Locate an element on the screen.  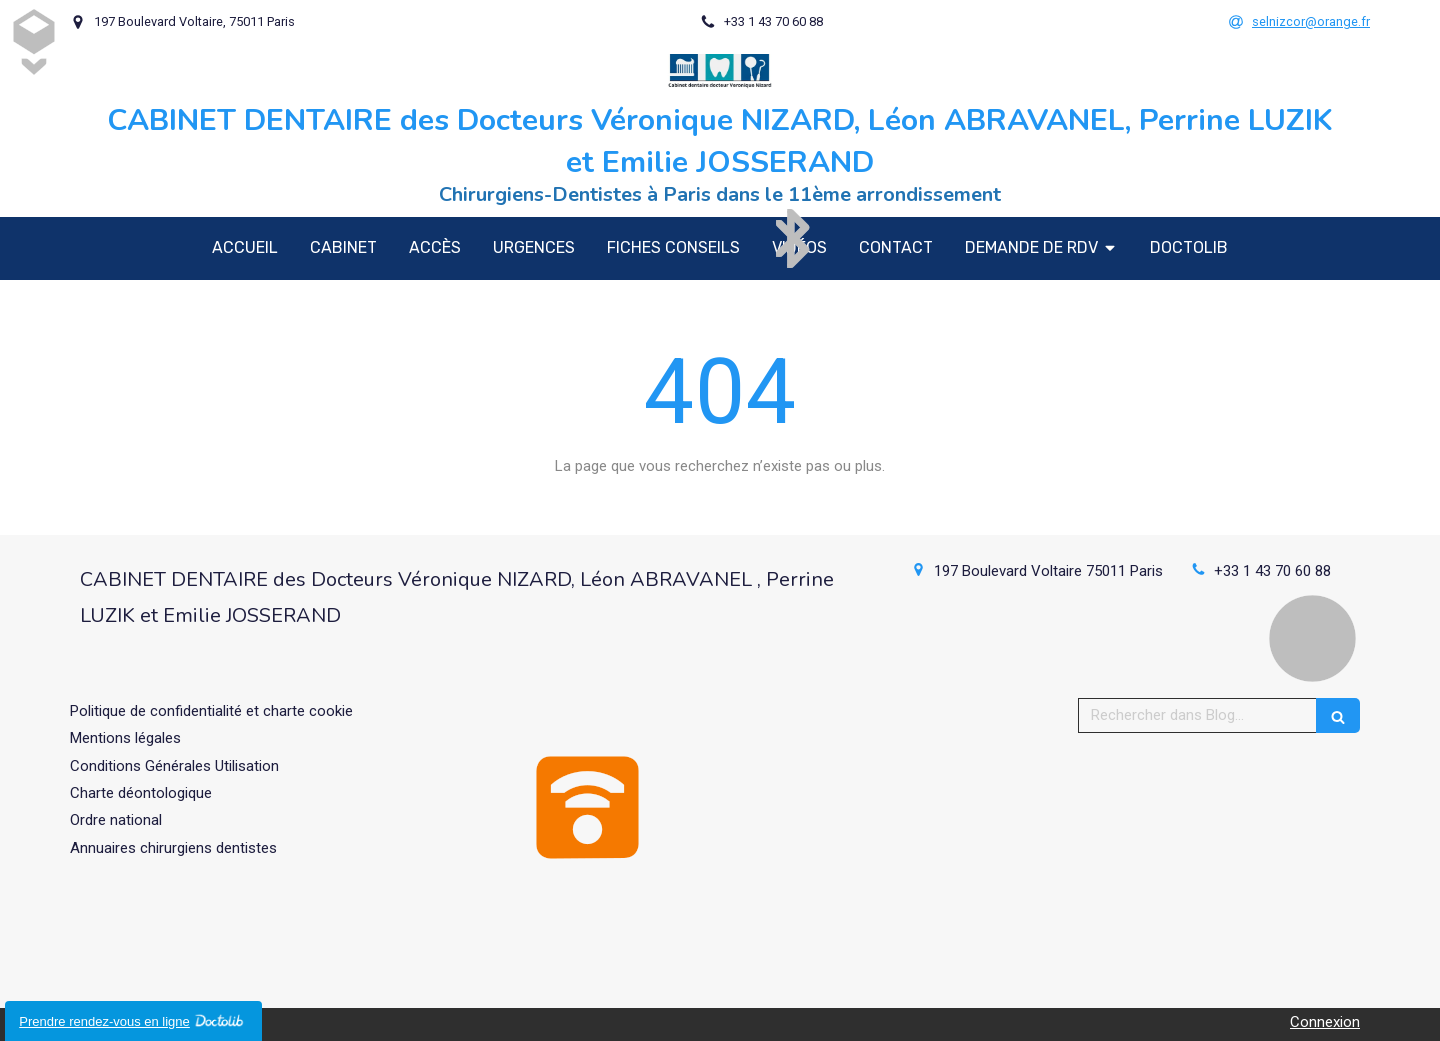
toggle bluetooth connectivity on or off is located at coordinates (794, 238).